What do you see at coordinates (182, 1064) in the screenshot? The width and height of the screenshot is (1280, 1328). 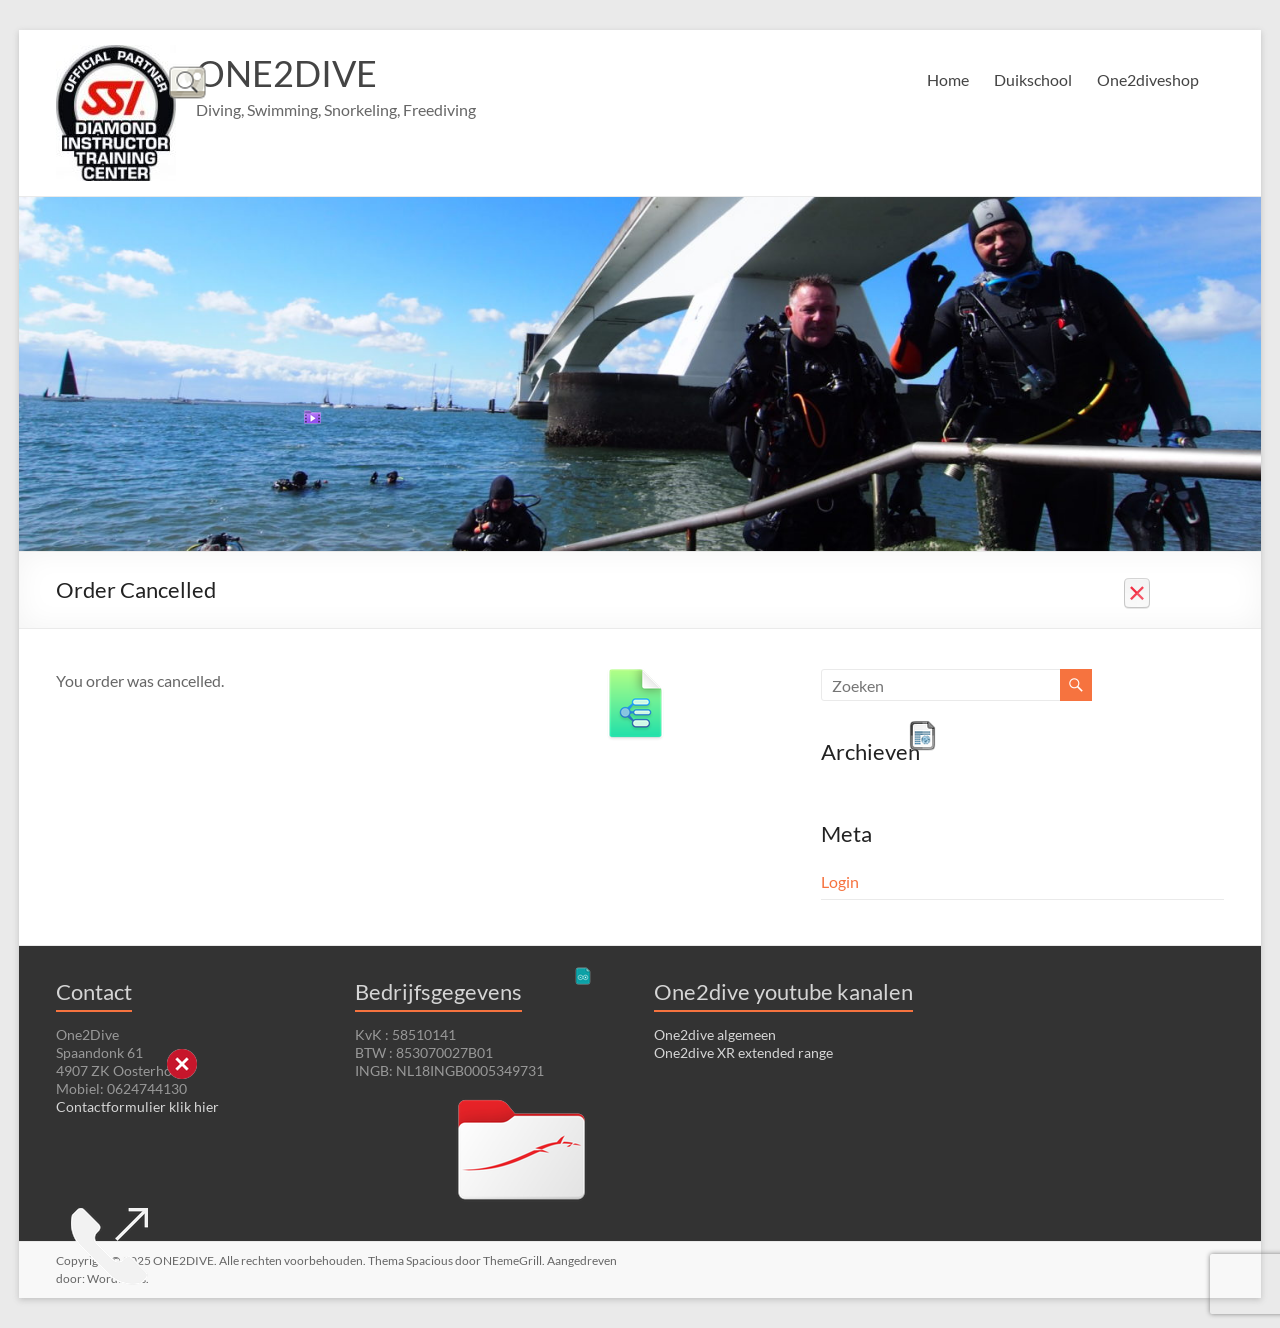 I see `dismiss or cancel a dialog` at bounding box center [182, 1064].